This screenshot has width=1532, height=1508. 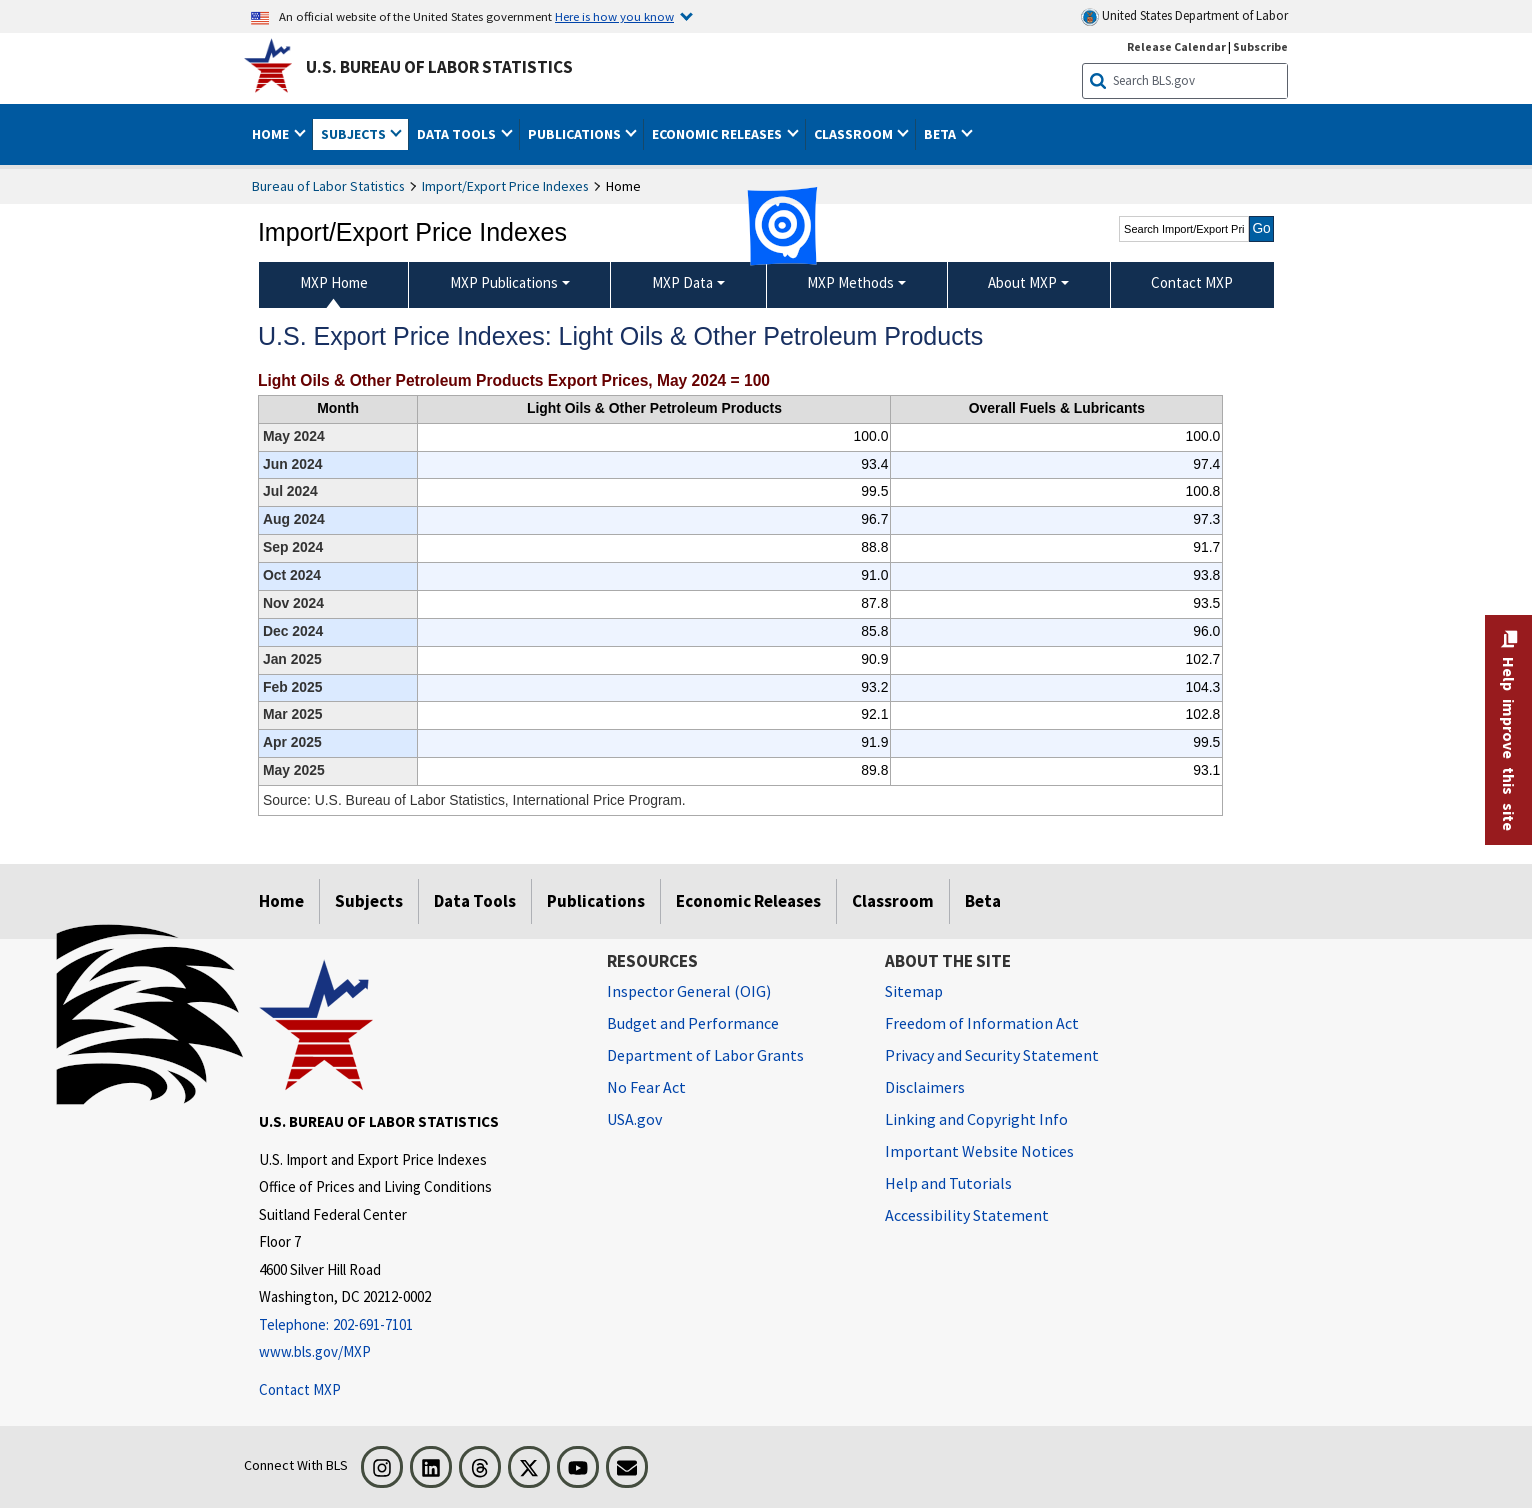 What do you see at coordinates (783, 226) in the screenshot?
I see `view wanted poster or bounty target` at bounding box center [783, 226].